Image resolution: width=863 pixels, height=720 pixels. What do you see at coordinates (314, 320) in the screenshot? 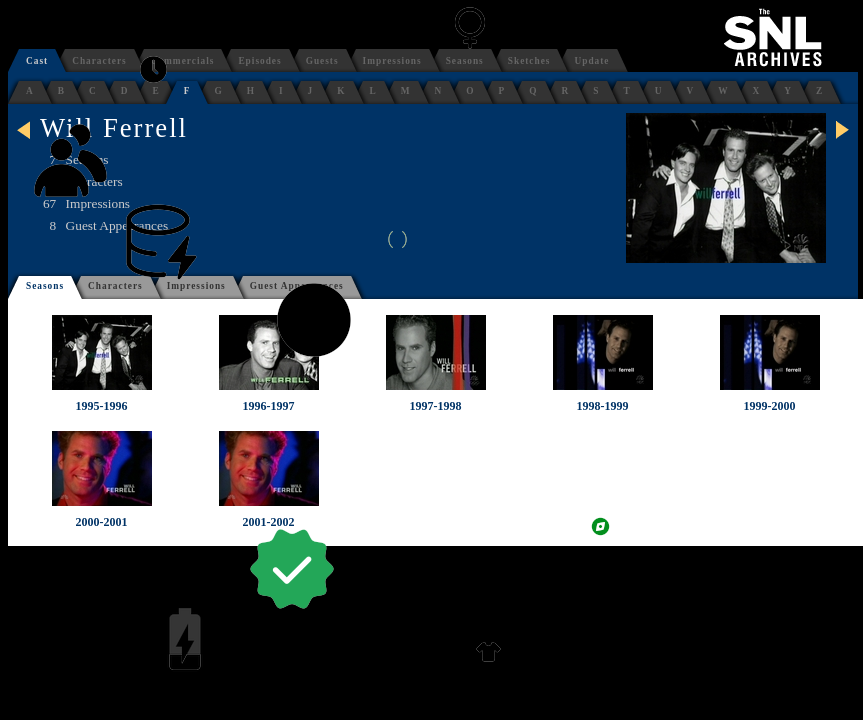
I see `confirm or complete an action` at bounding box center [314, 320].